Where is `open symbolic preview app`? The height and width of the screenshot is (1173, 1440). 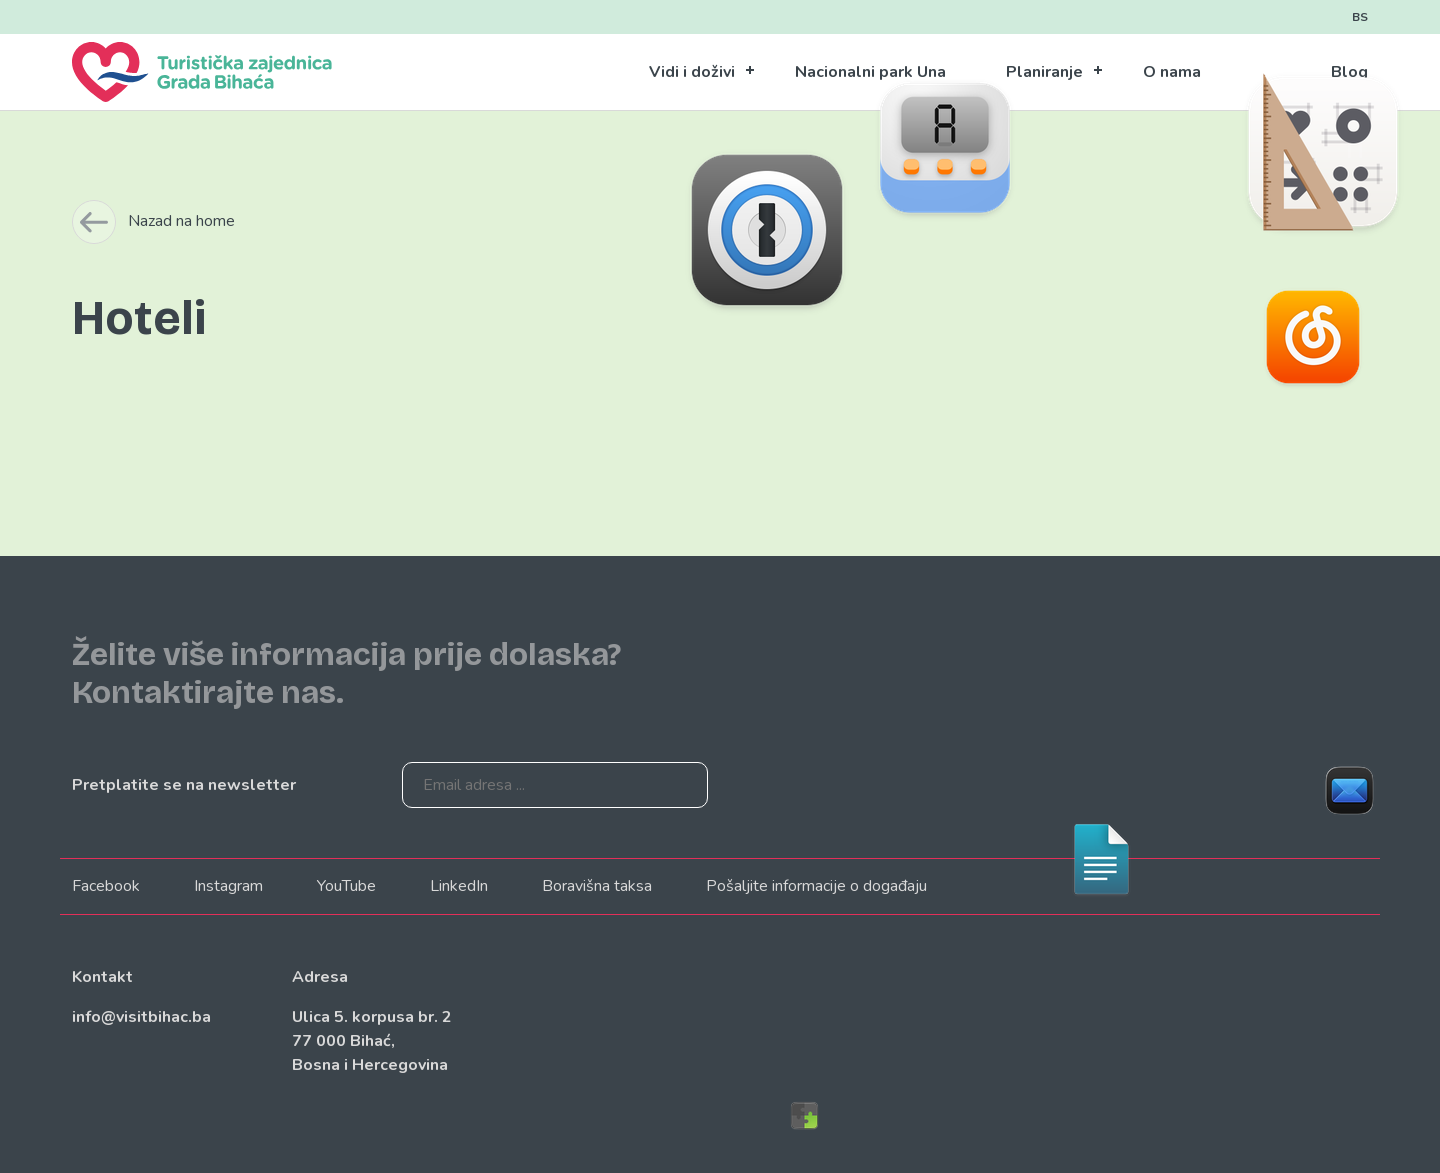 open symbolic preview app is located at coordinates (1323, 152).